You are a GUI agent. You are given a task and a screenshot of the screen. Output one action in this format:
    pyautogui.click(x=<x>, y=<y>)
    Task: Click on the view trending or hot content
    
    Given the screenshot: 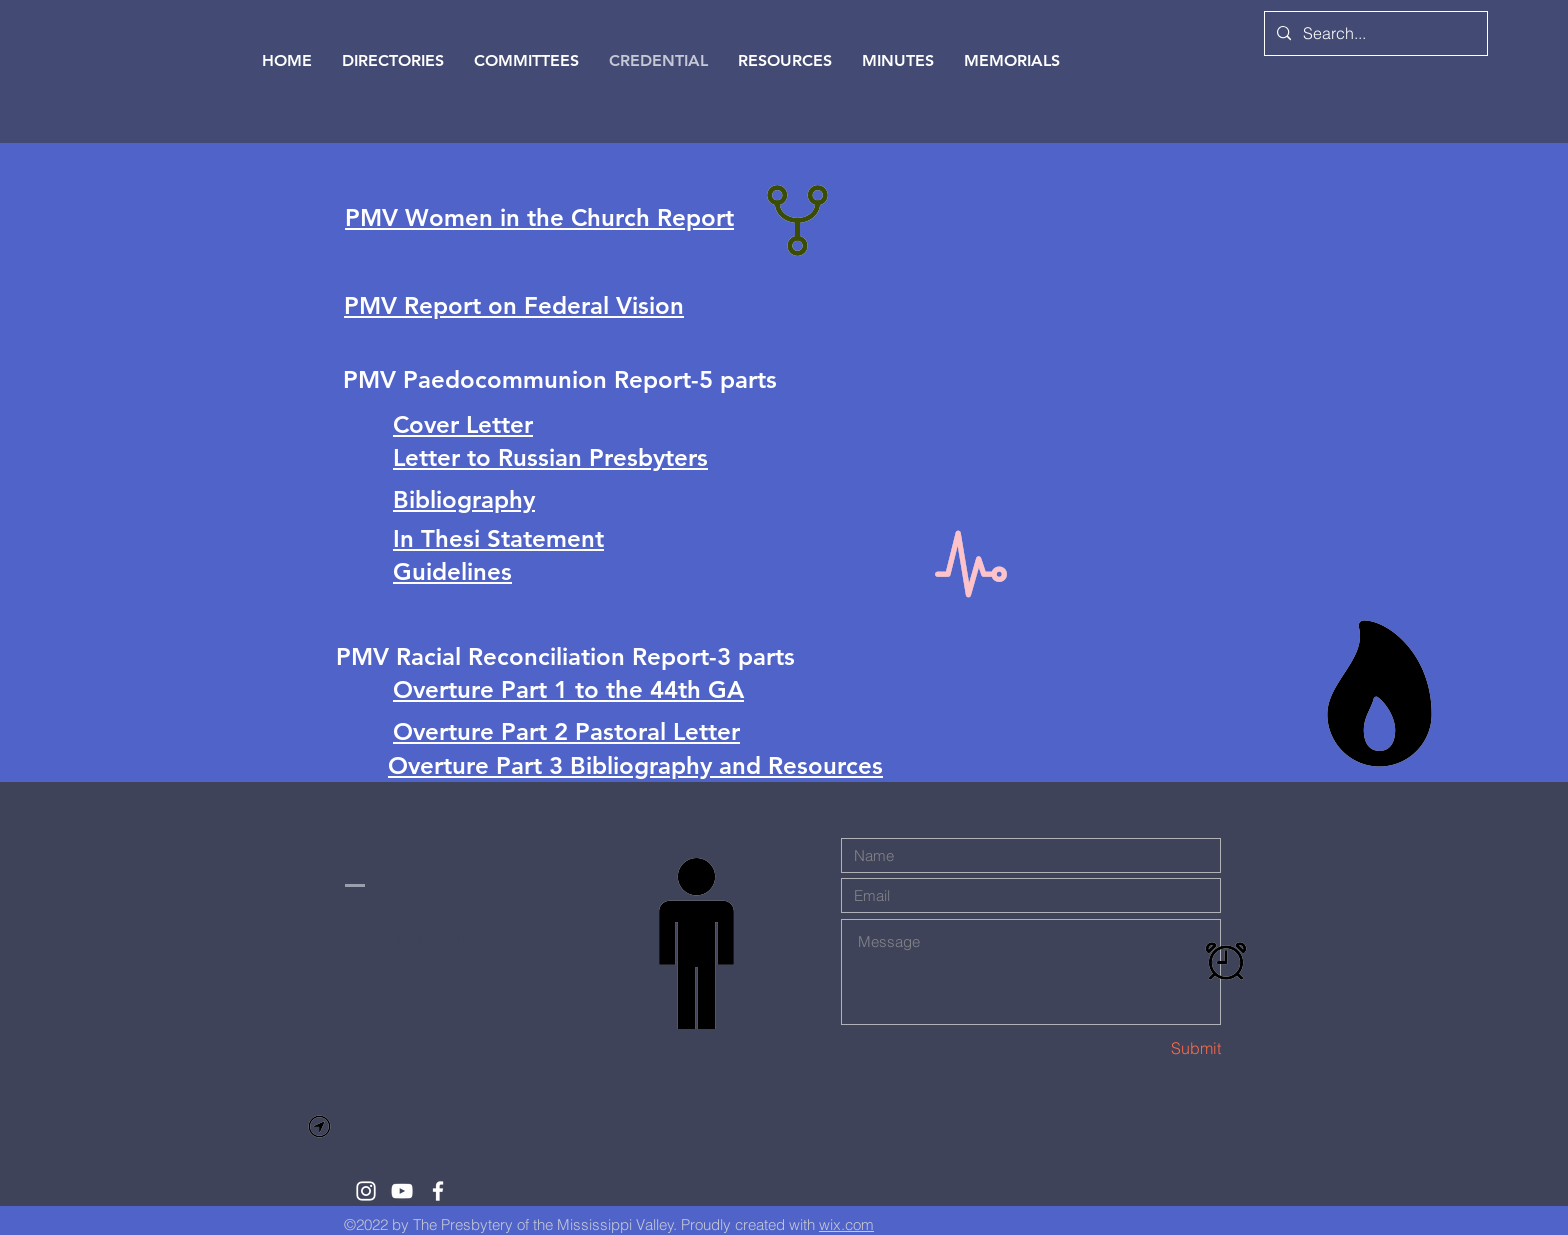 What is the action you would take?
    pyautogui.click(x=1379, y=693)
    